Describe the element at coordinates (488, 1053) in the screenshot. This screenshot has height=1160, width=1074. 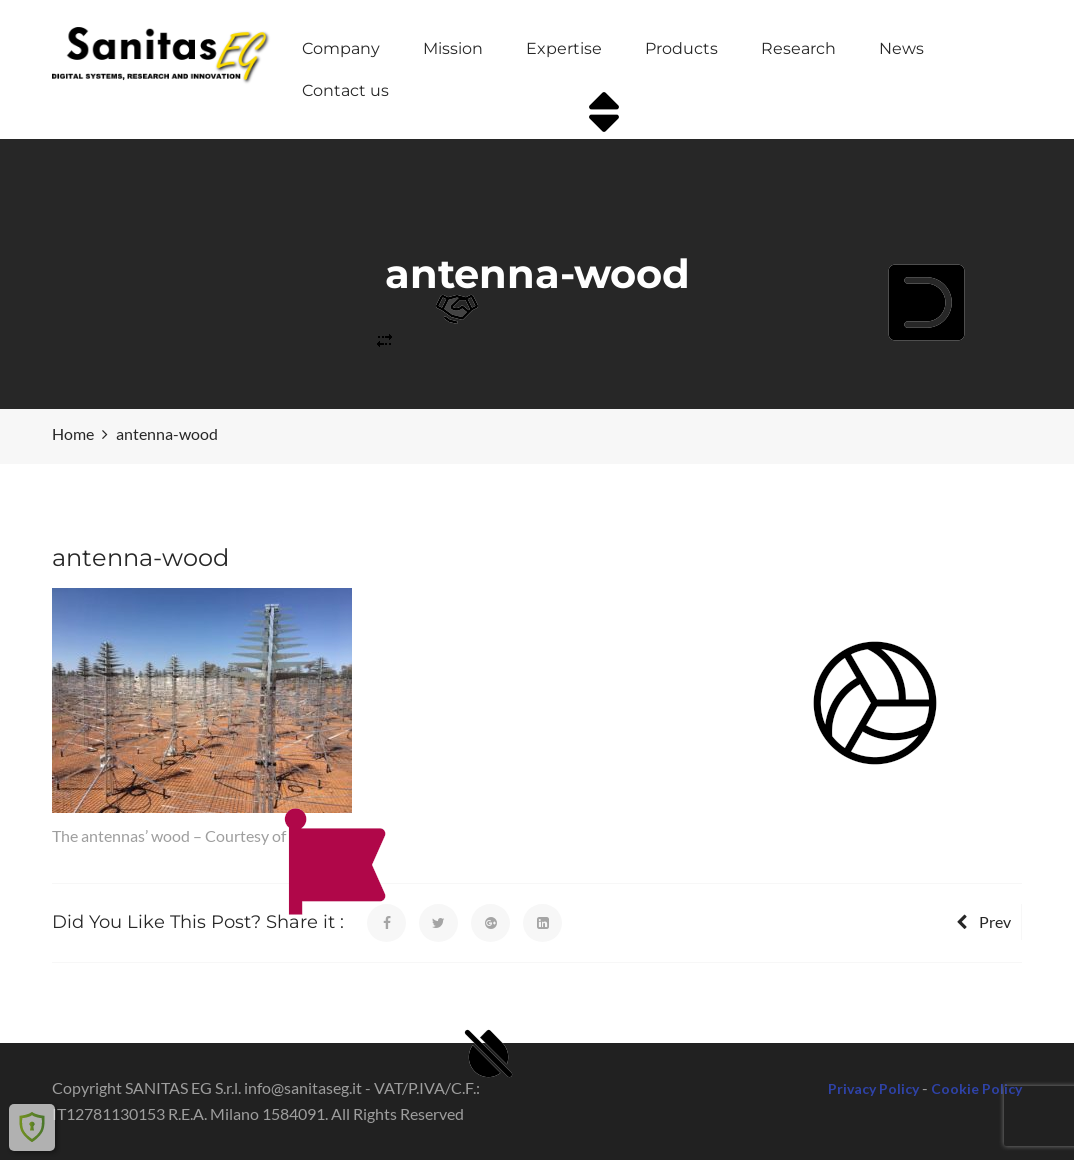
I see `disable water or liquid-related features` at that location.